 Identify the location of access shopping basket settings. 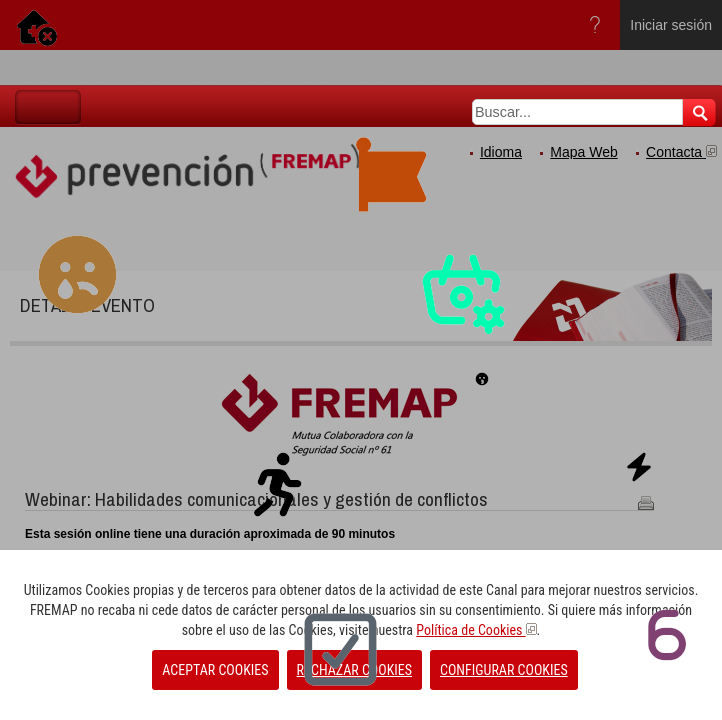
(461, 289).